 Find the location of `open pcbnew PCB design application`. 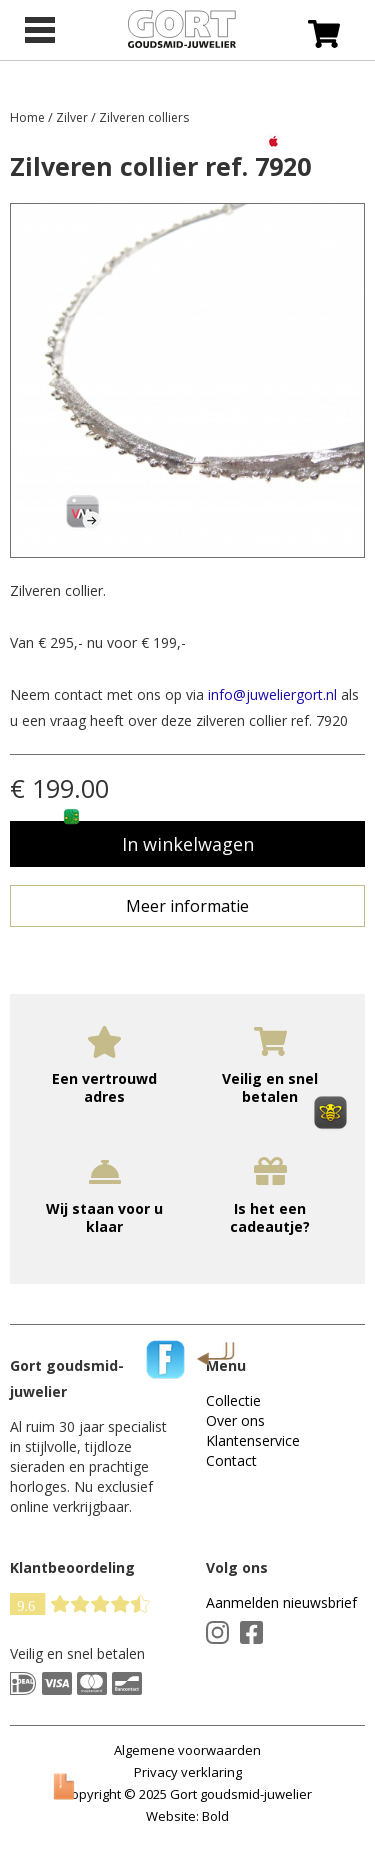

open pcbnew PCB design application is located at coordinates (71, 816).